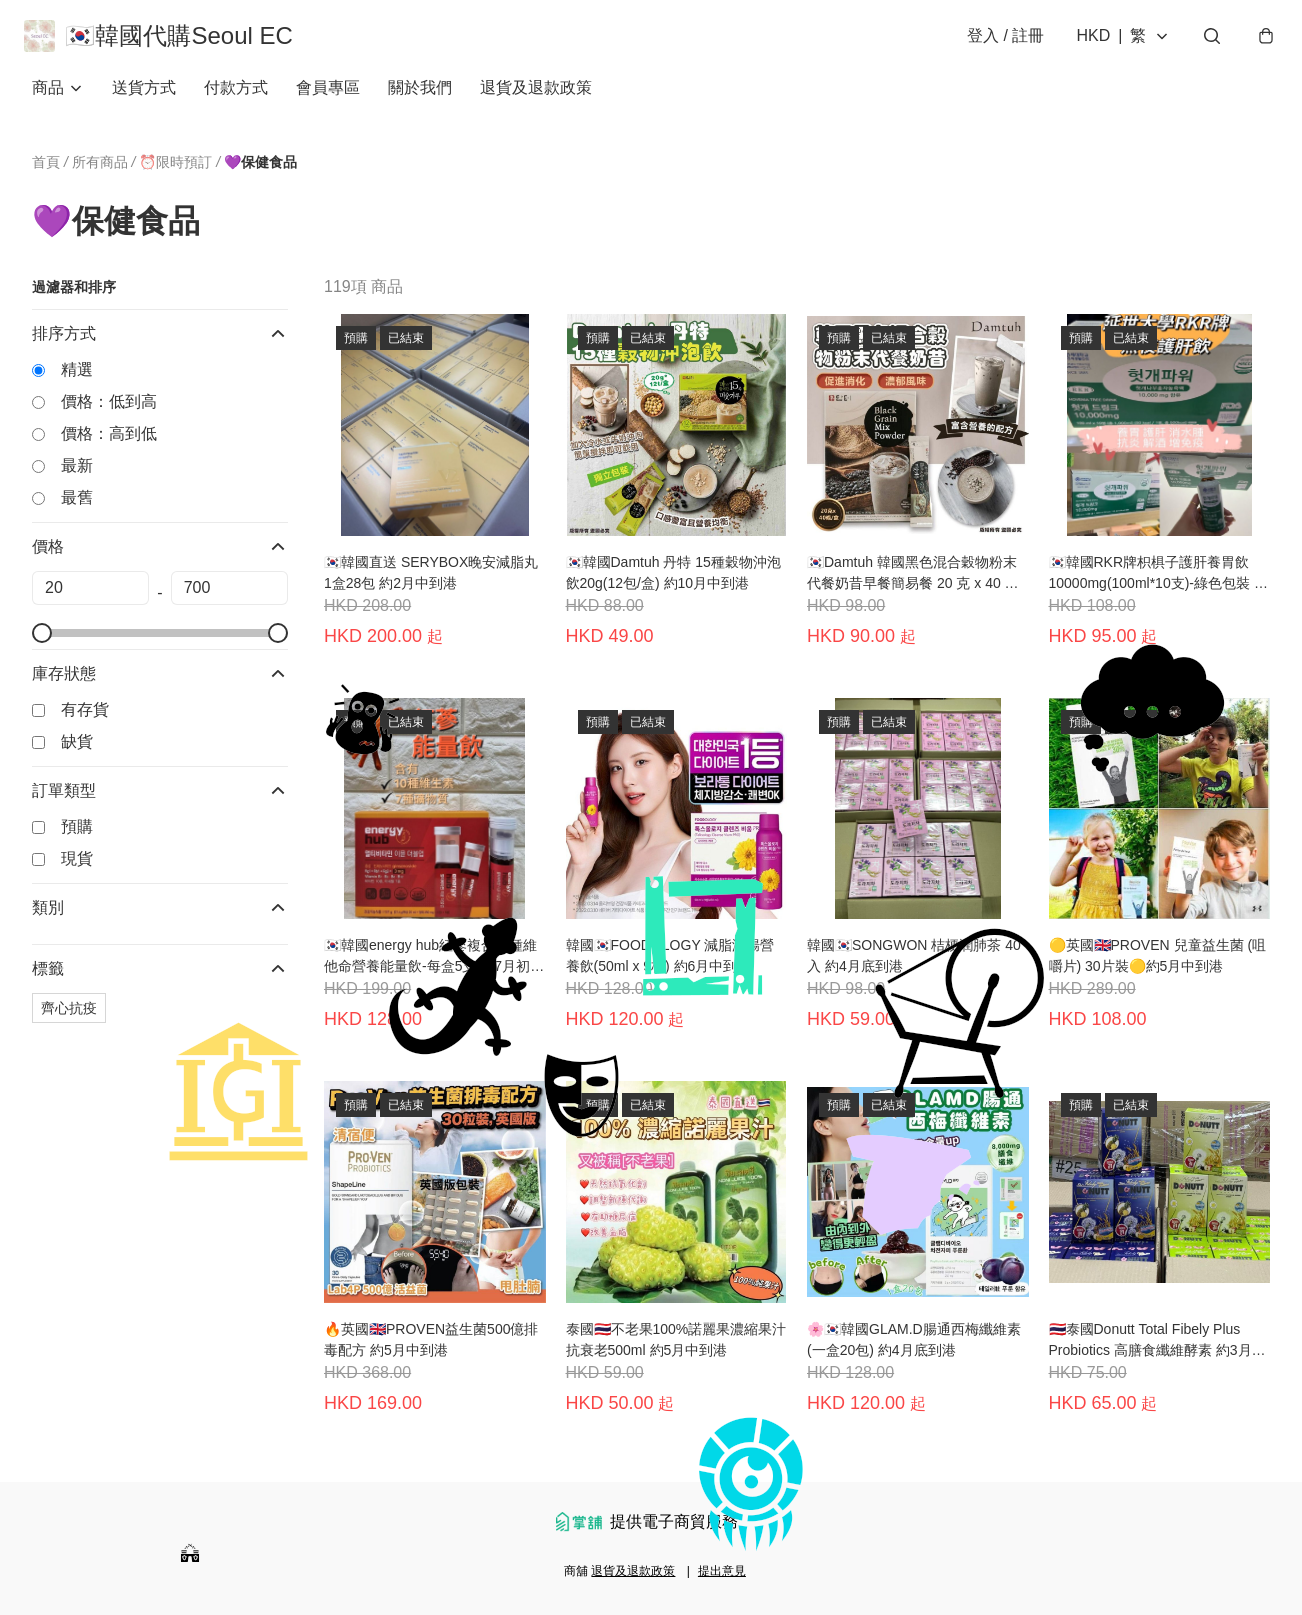 The image size is (1302, 1615). Describe the element at coordinates (457, 986) in the screenshot. I see `gecko or lizard character in a game interface` at that location.